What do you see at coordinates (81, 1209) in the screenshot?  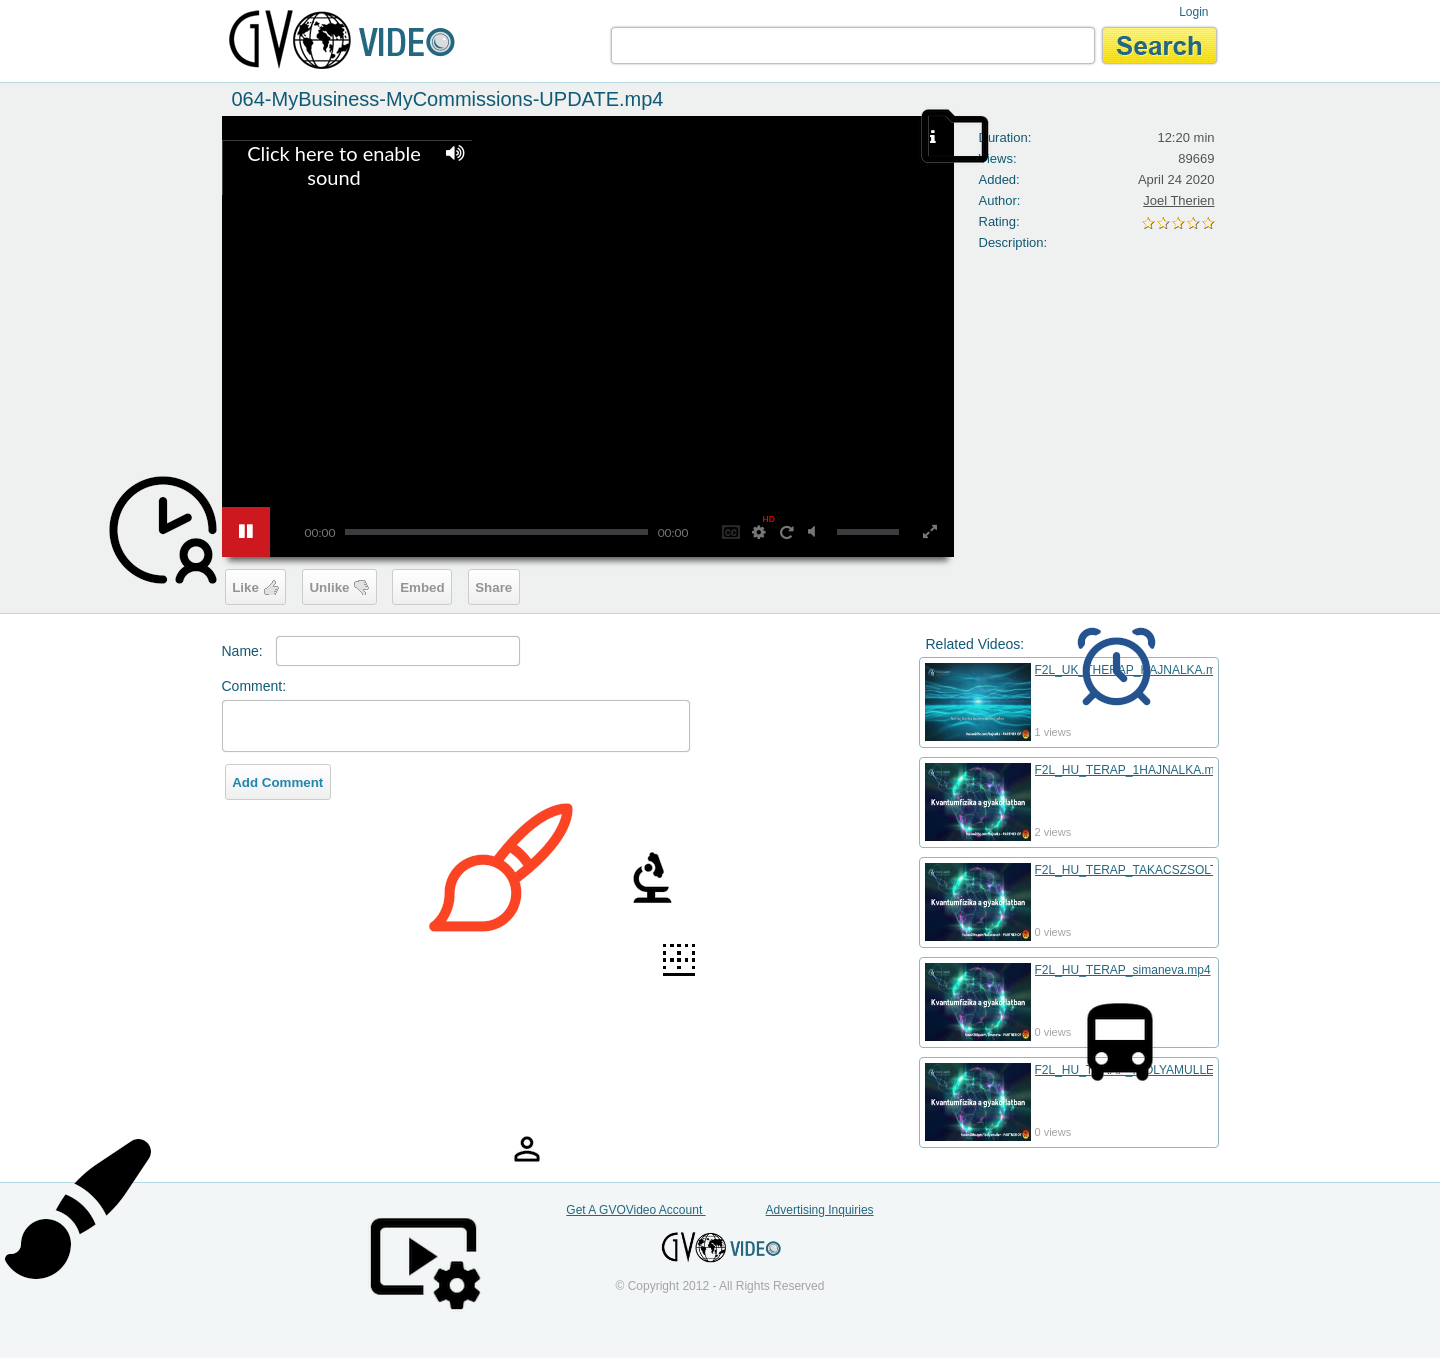 I see `access drawing or painting tools` at bounding box center [81, 1209].